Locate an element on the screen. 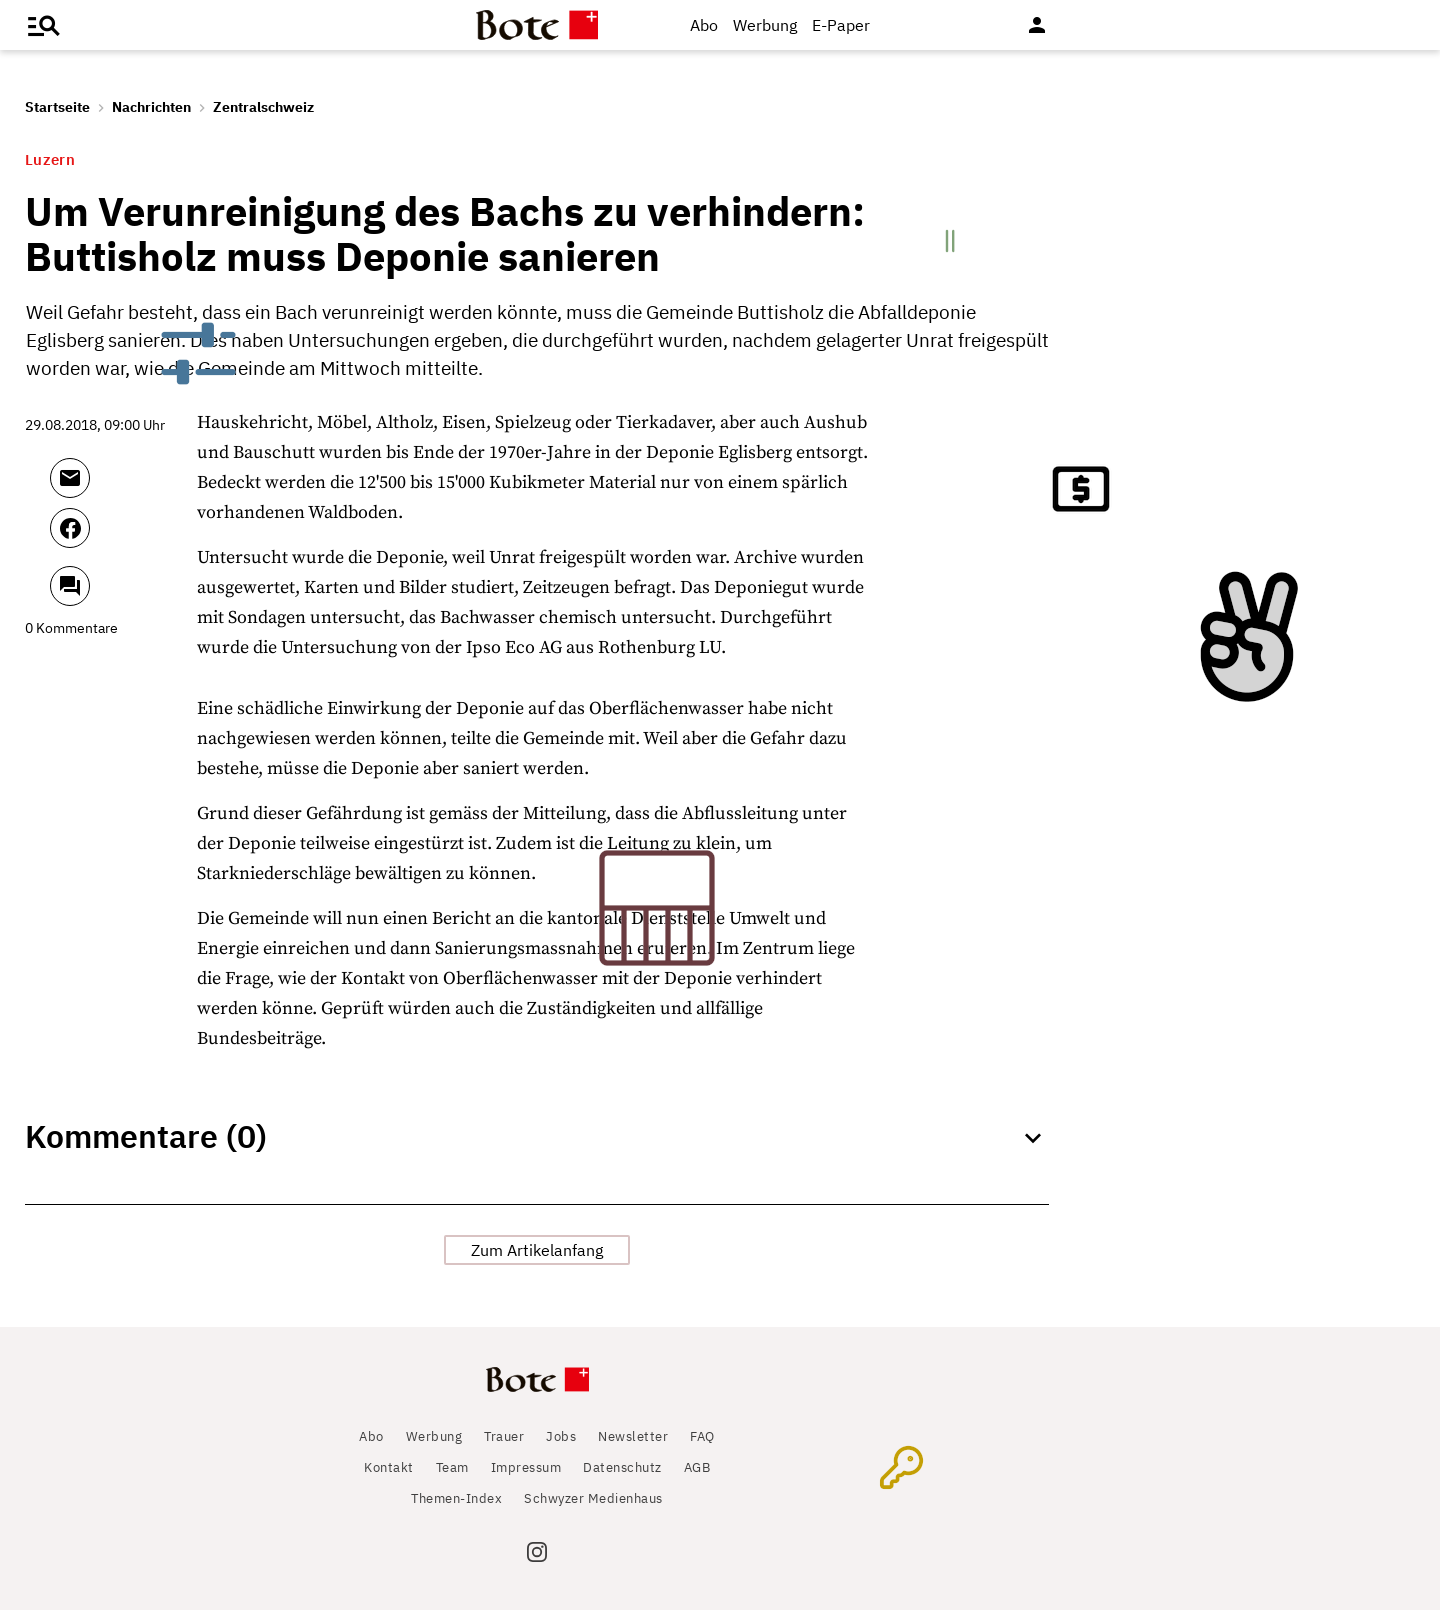  toggle bottom panel visibility is located at coordinates (657, 908).